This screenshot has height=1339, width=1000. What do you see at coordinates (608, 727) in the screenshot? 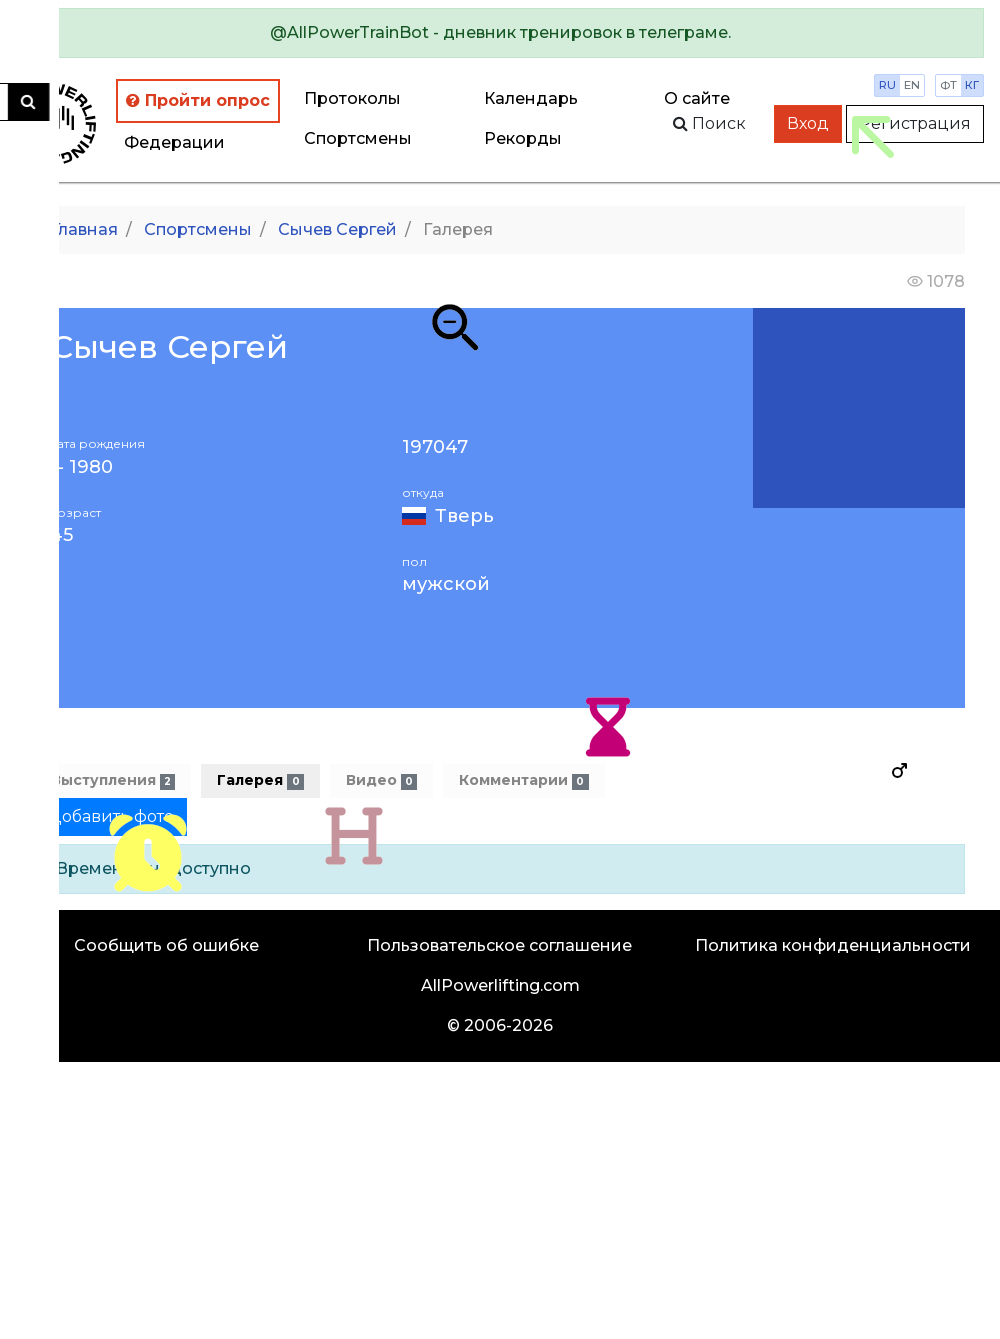
I see `indicates time remaining or countdown in progress` at bounding box center [608, 727].